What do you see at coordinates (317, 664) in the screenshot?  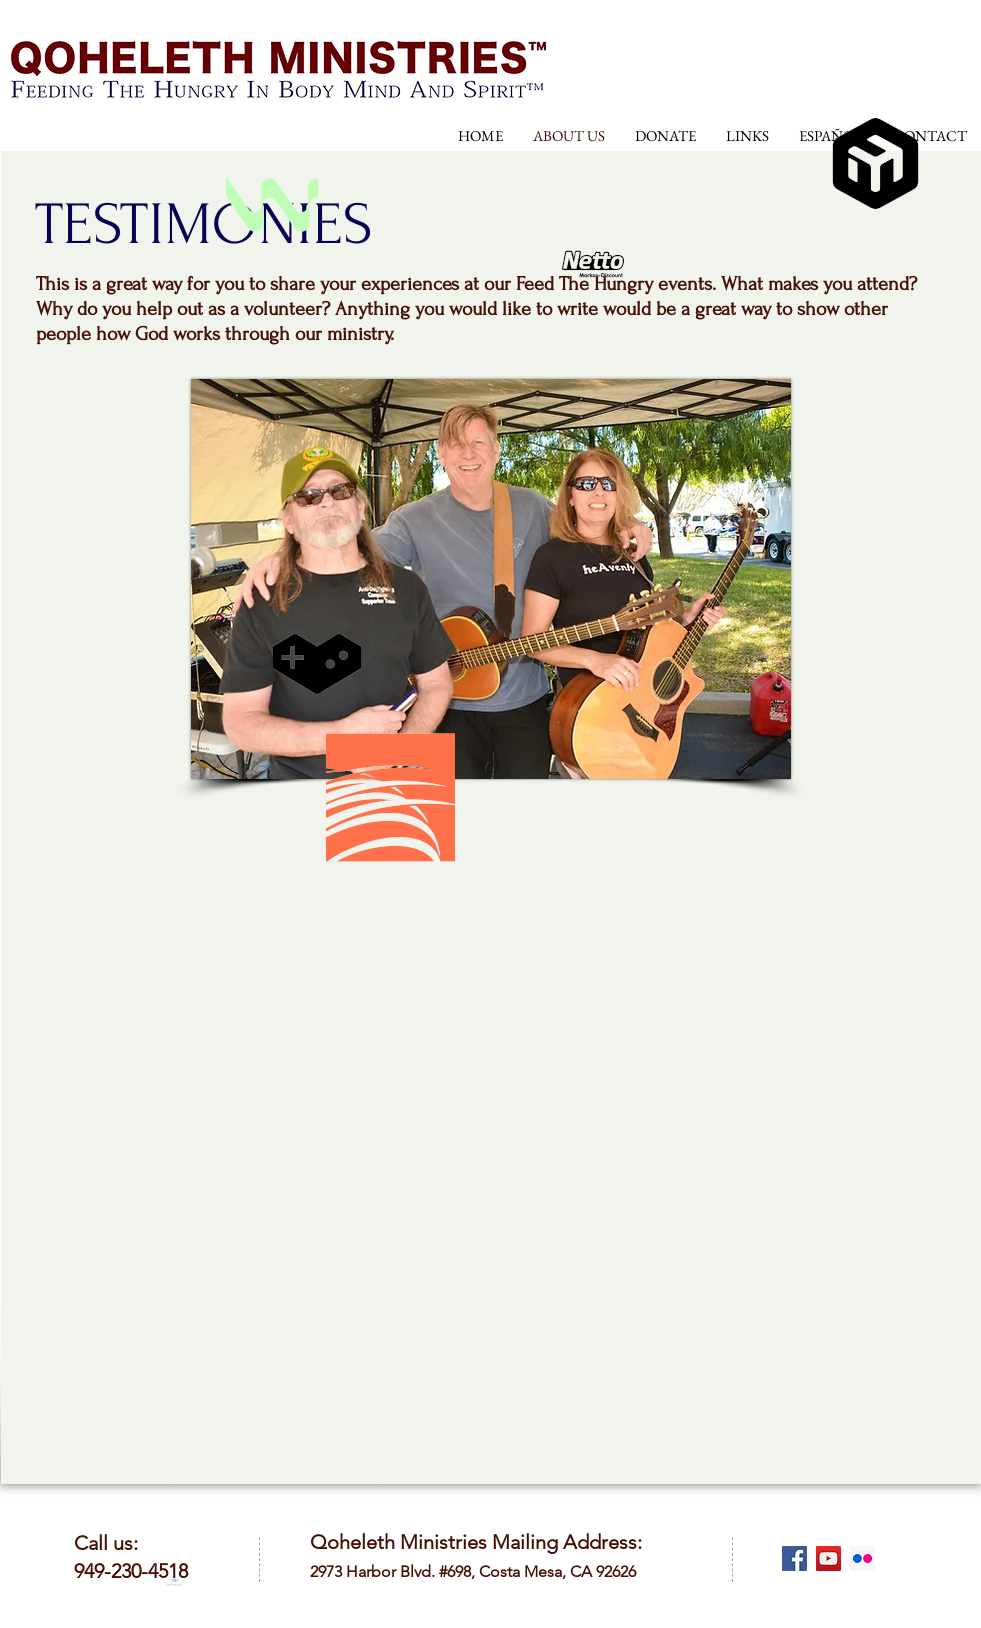 I see `open YouTube Gaming app` at bounding box center [317, 664].